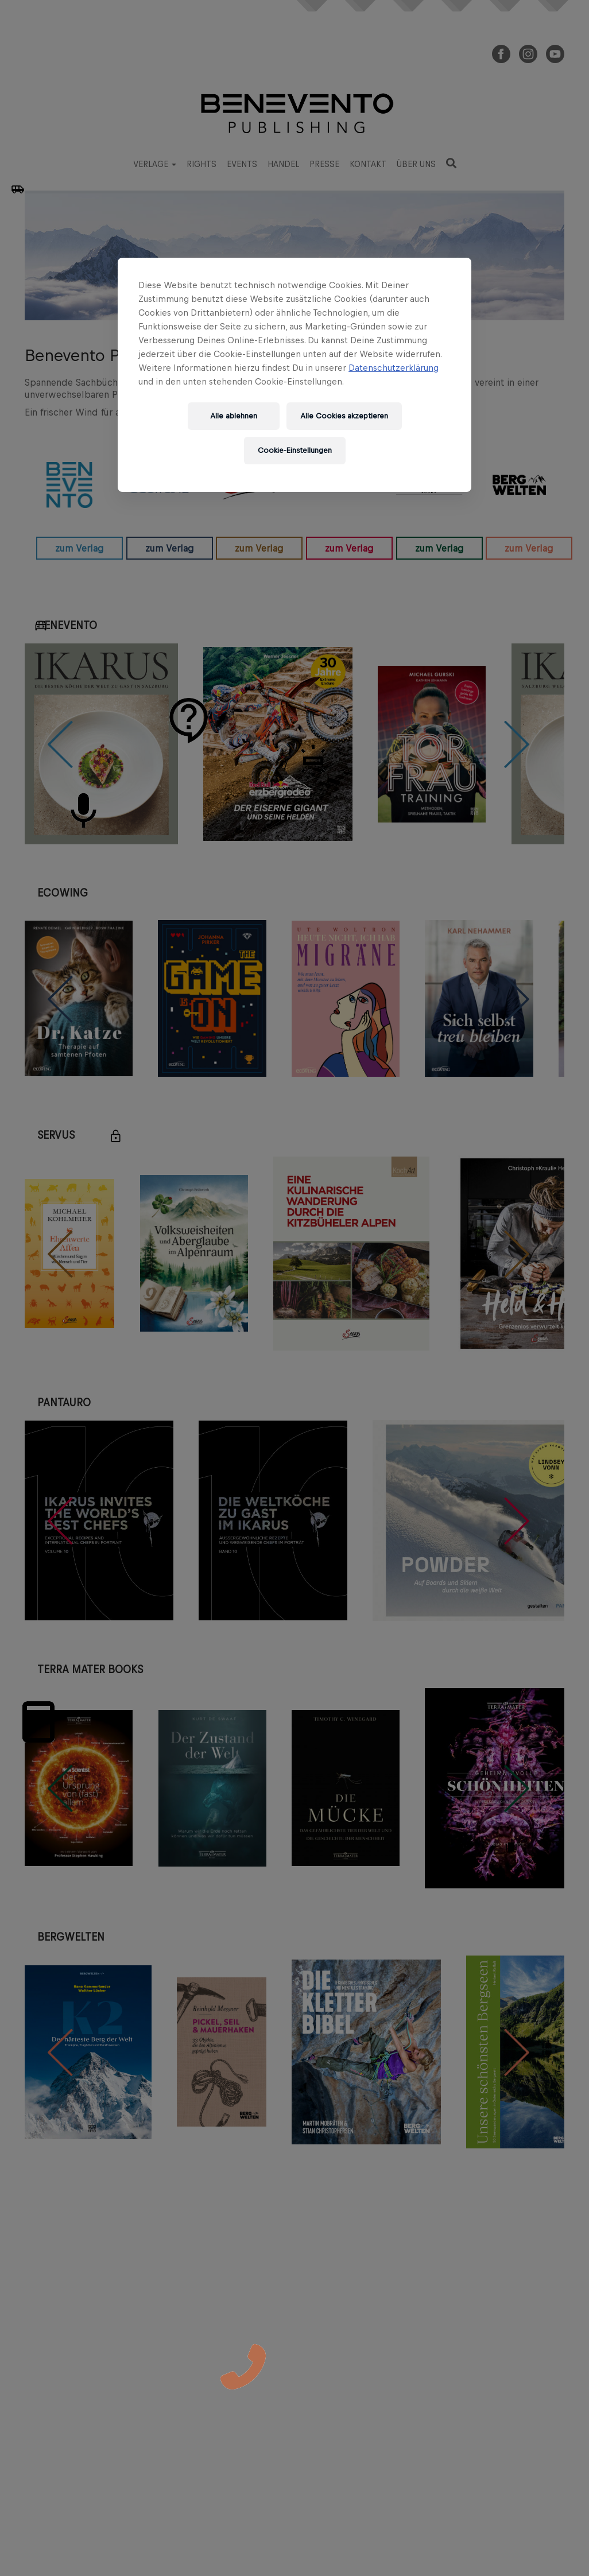 This screenshot has height=2576, width=589. I want to click on view stories or vertical content feed, so click(511, 1847).